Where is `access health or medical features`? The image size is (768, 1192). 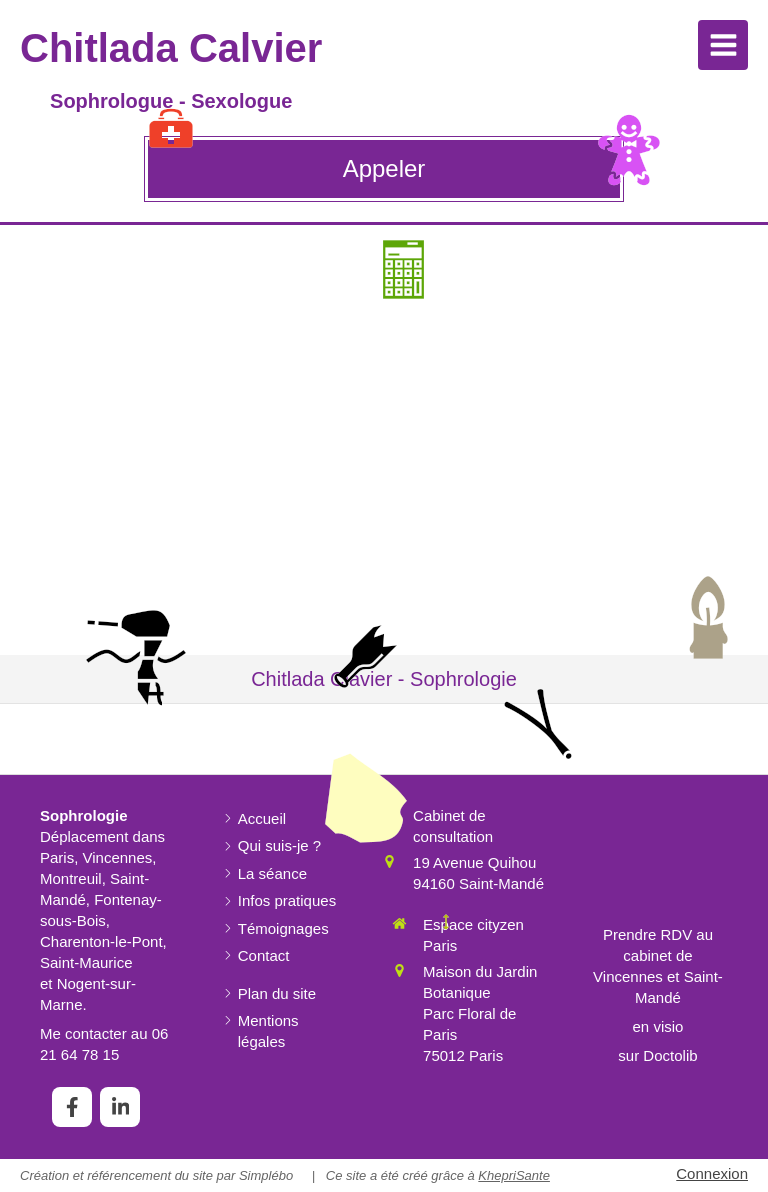 access health or medical features is located at coordinates (171, 126).